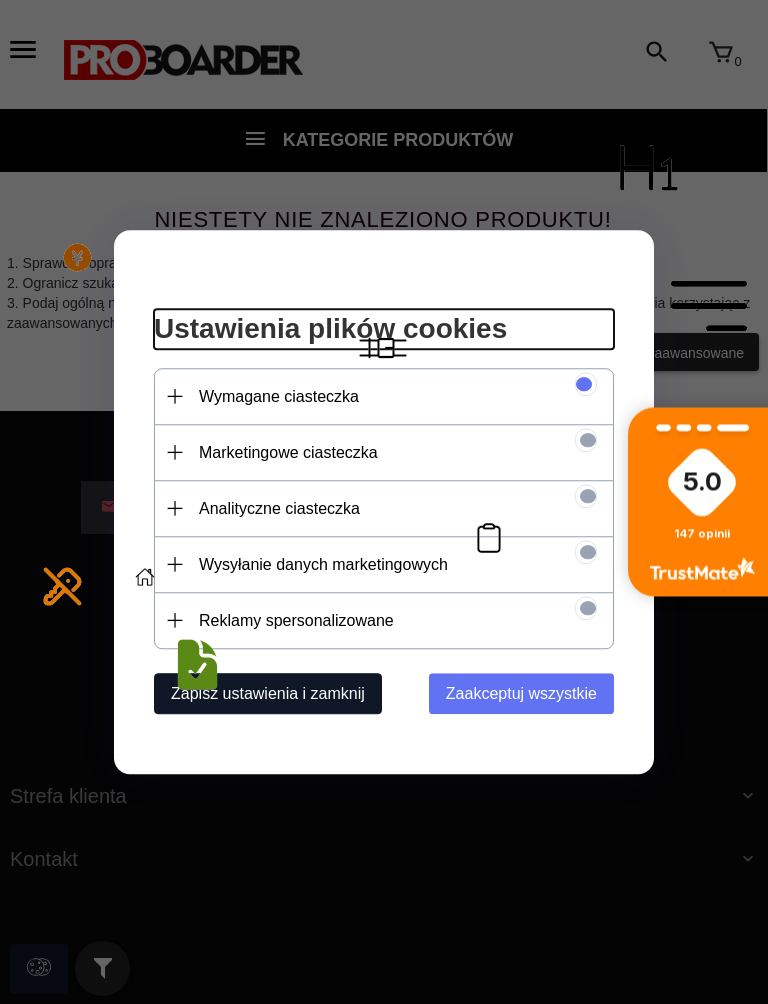  What do you see at coordinates (145, 577) in the screenshot?
I see `navigate to home screen` at bounding box center [145, 577].